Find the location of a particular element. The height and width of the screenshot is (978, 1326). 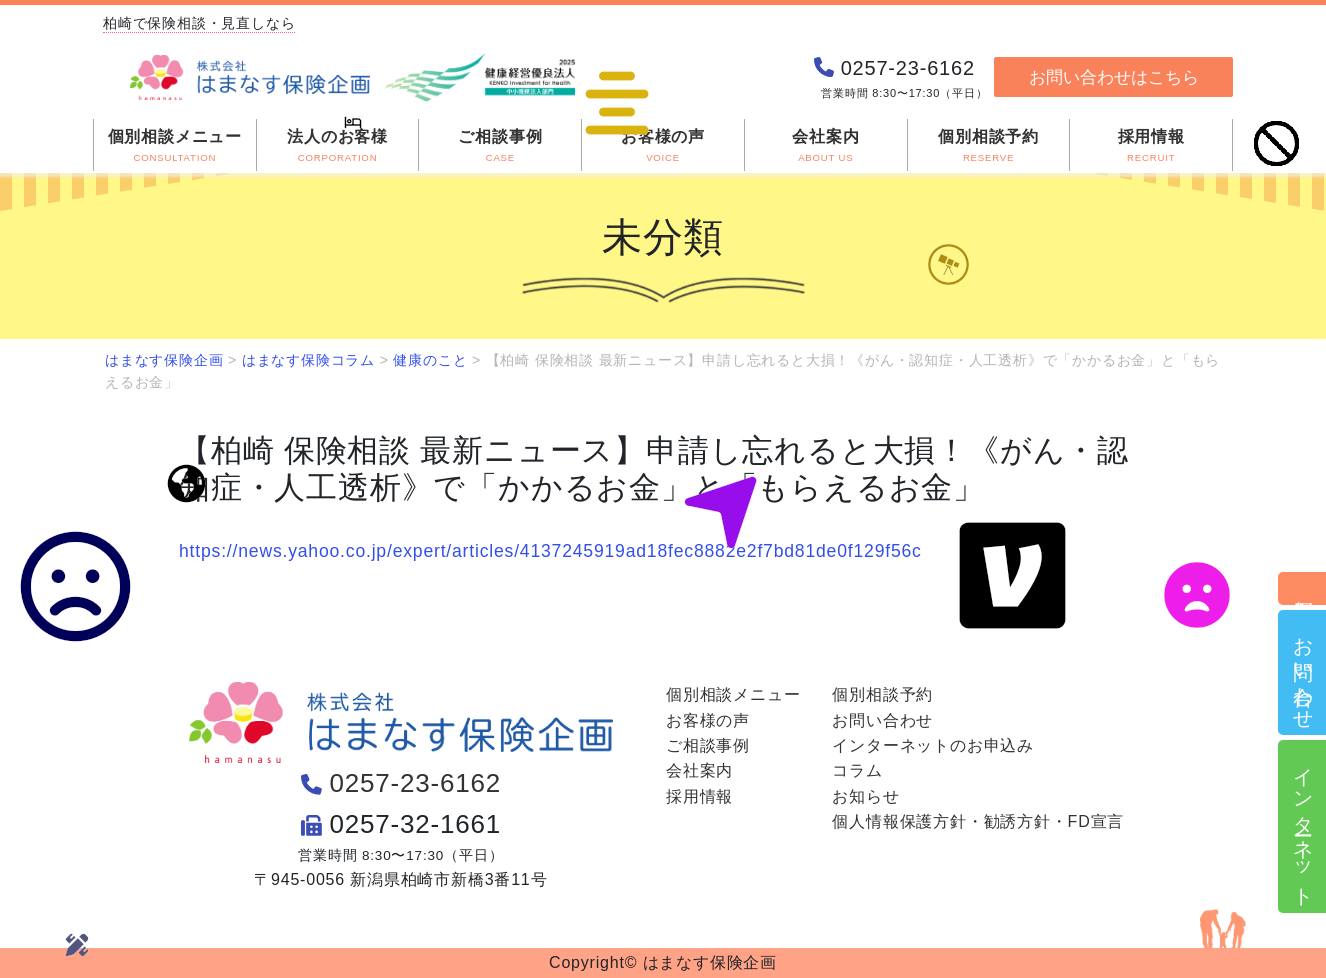

indicates negative feedback or dissatisfaction is located at coordinates (75, 586).